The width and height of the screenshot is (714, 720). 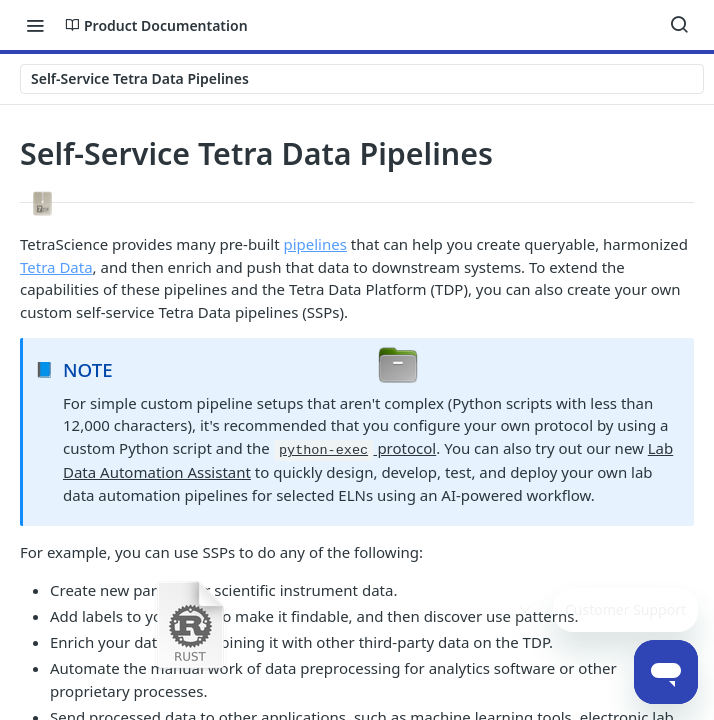 What do you see at coordinates (398, 365) in the screenshot?
I see `open the file manager` at bounding box center [398, 365].